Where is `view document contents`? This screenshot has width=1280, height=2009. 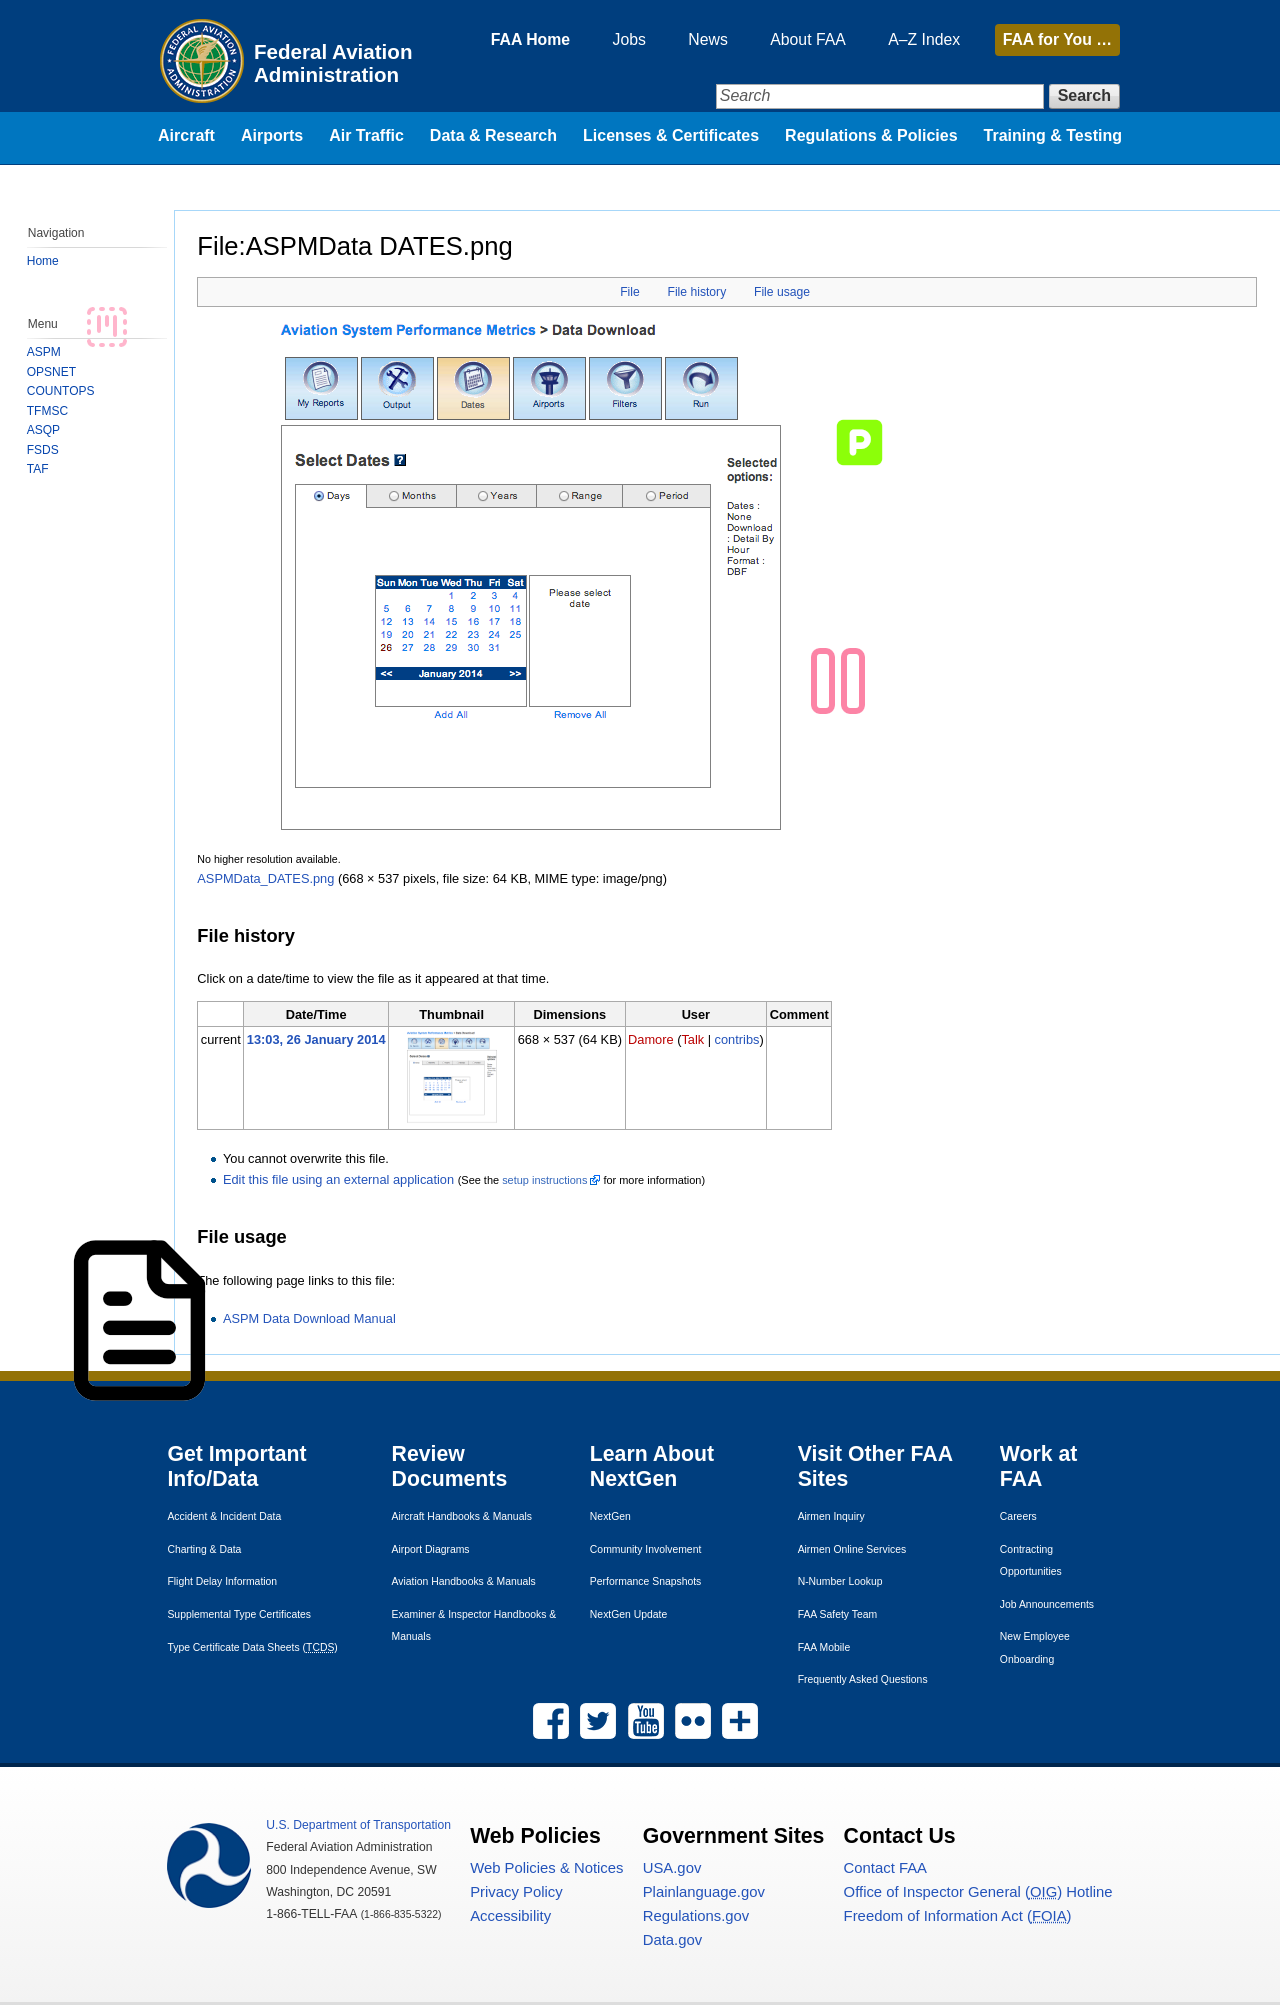
view document contents is located at coordinates (139, 1320).